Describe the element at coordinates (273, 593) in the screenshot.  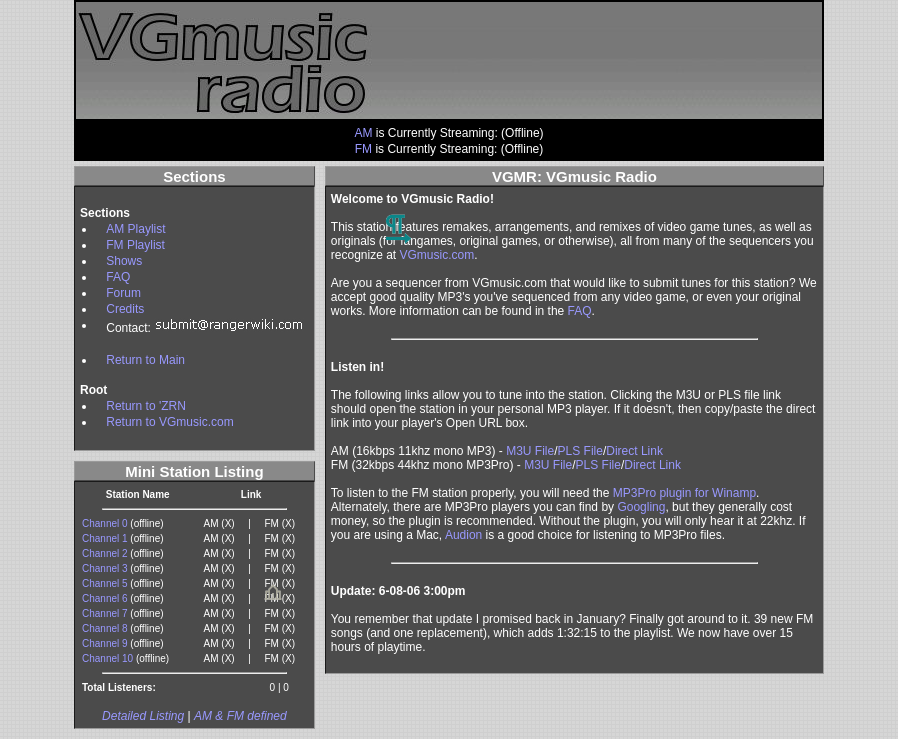
I see `access education or school-related features` at that location.